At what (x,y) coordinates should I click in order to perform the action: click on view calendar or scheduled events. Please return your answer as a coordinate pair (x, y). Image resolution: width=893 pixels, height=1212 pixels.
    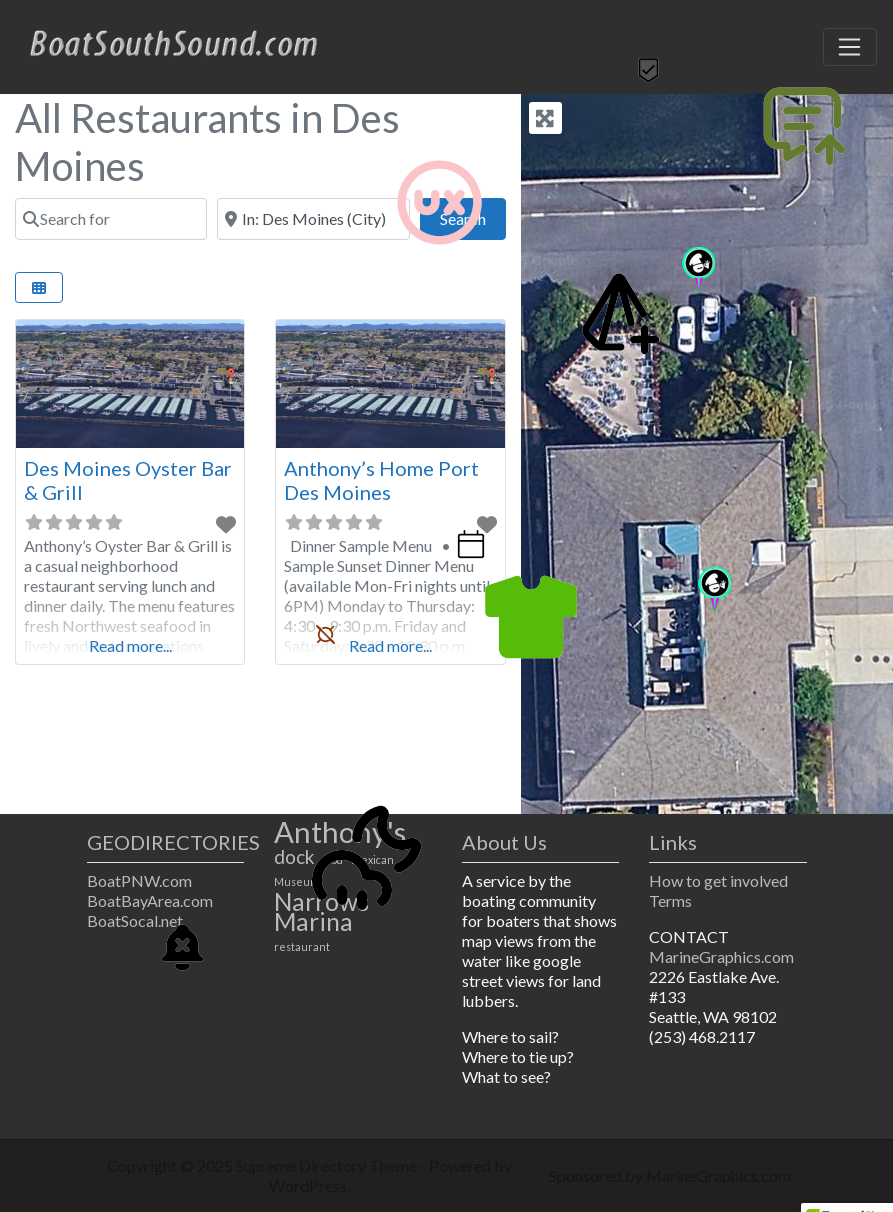
    Looking at the image, I should click on (471, 545).